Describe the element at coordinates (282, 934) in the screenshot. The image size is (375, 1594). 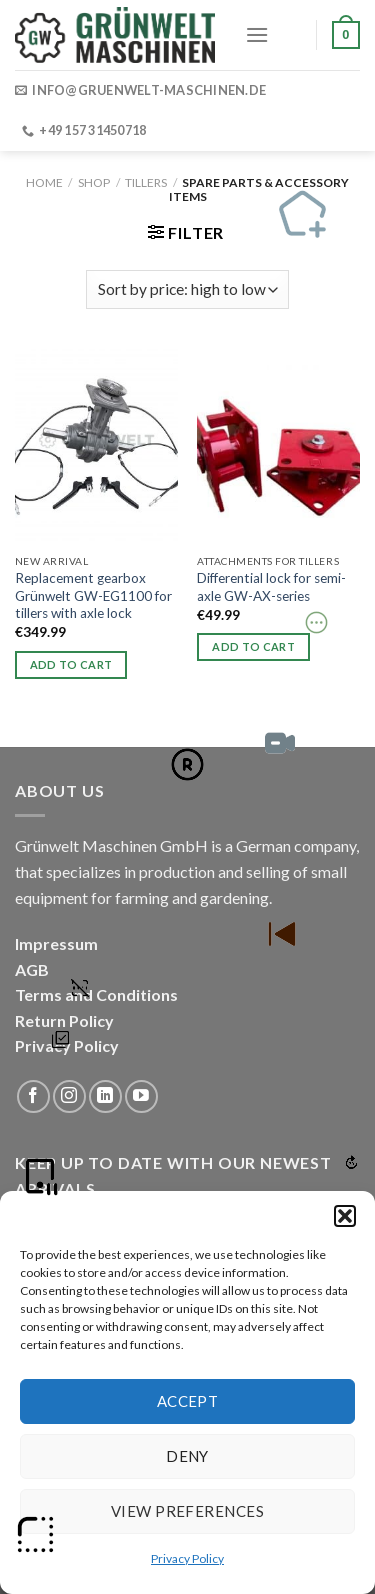
I see `skip to previous track` at that location.